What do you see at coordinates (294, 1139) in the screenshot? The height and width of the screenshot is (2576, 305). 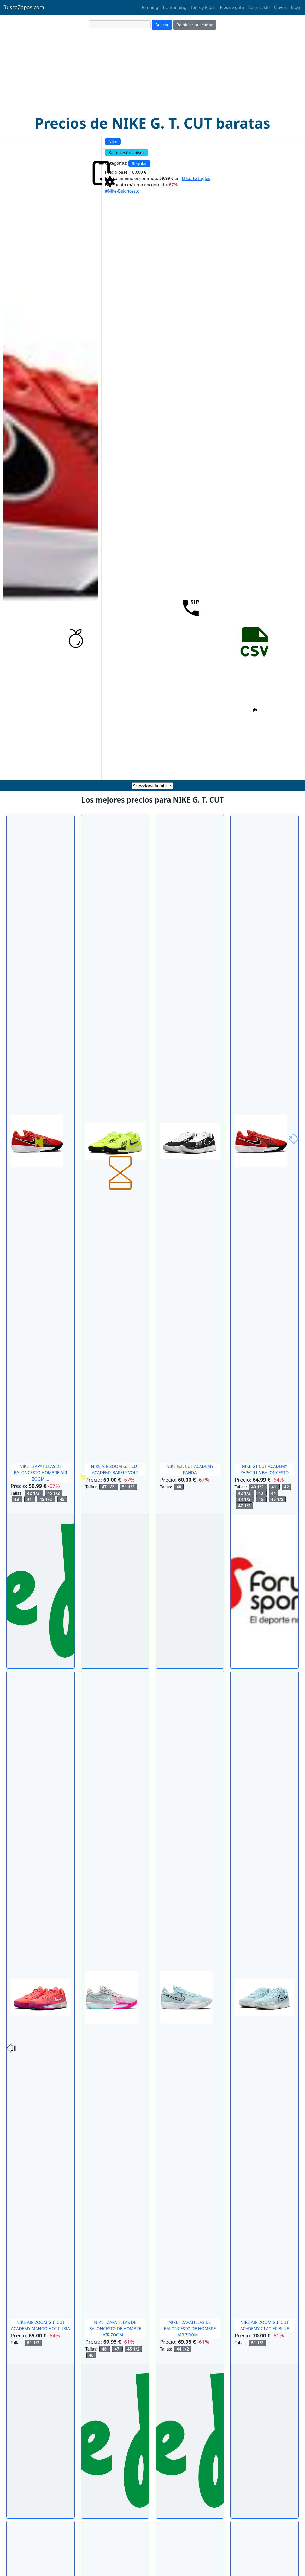 I see `rotate image or element` at bounding box center [294, 1139].